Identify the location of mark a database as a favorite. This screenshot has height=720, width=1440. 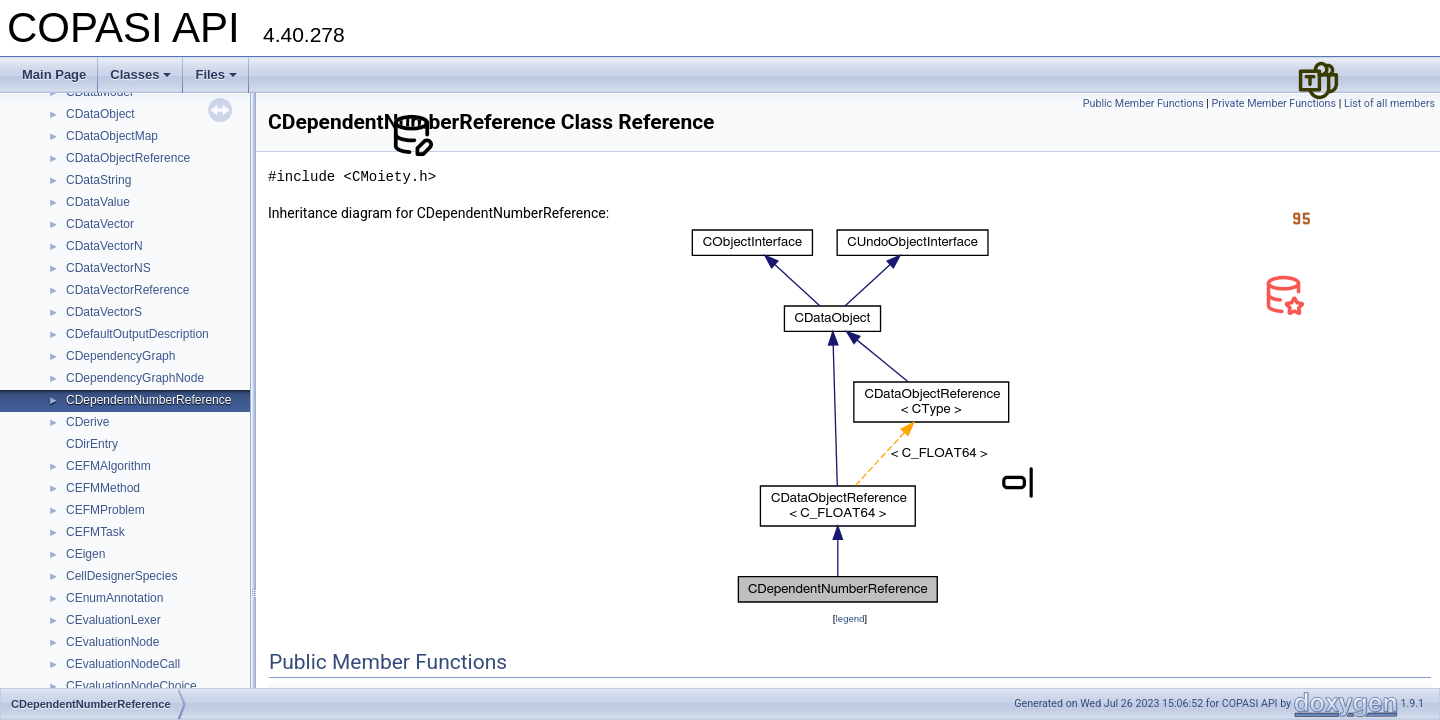
(1283, 294).